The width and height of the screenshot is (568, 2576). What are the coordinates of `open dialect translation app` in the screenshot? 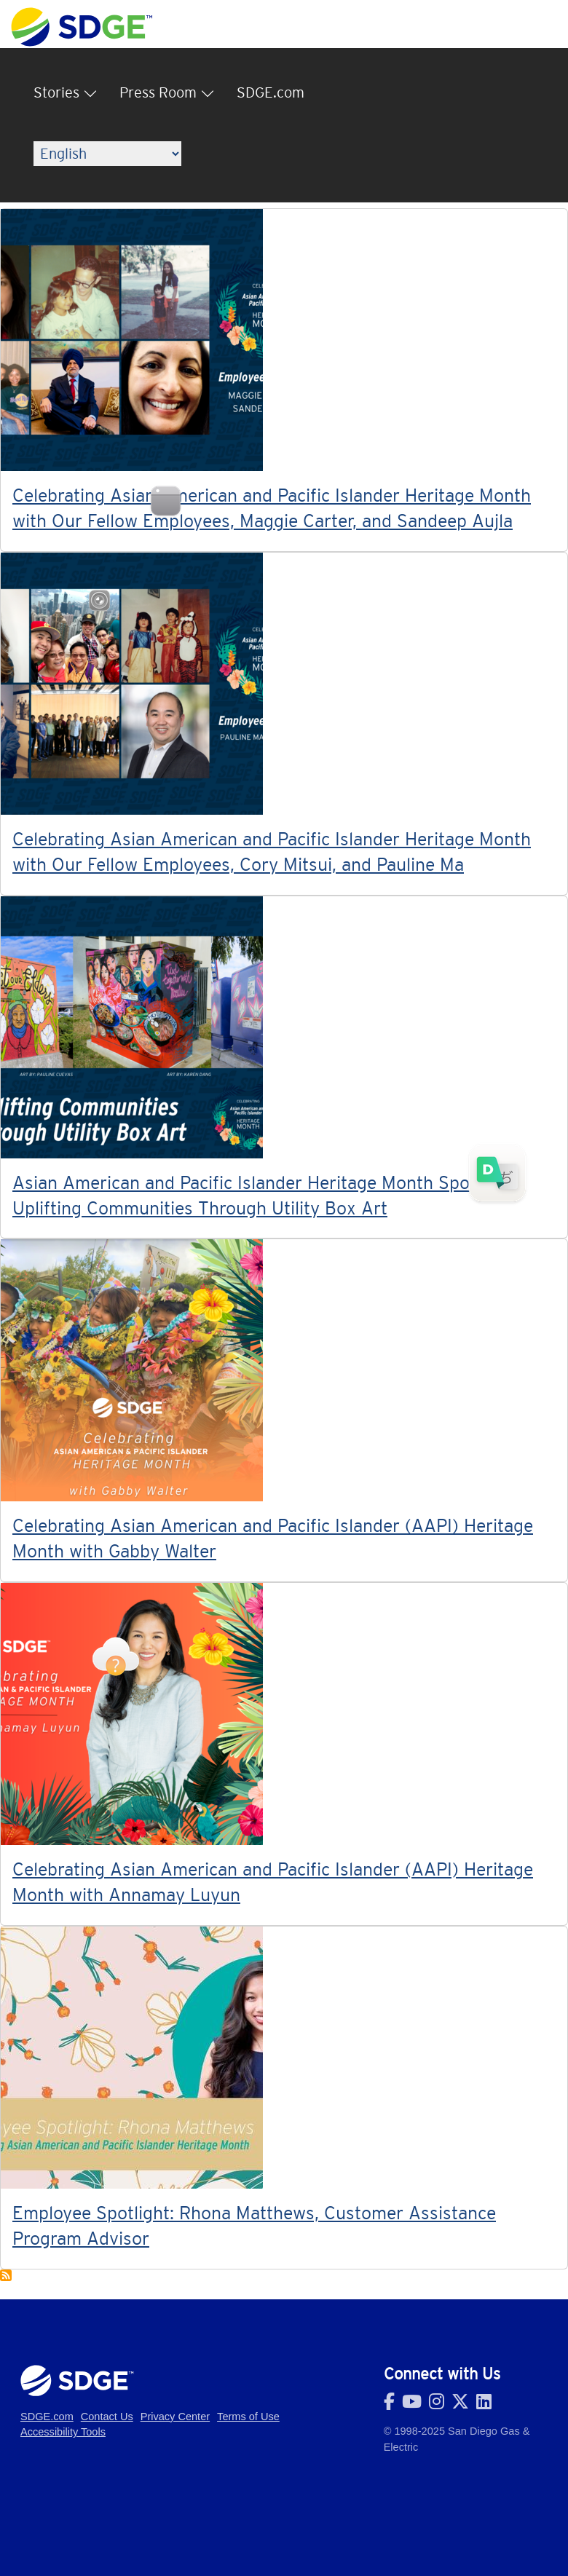 It's located at (497, 1173).